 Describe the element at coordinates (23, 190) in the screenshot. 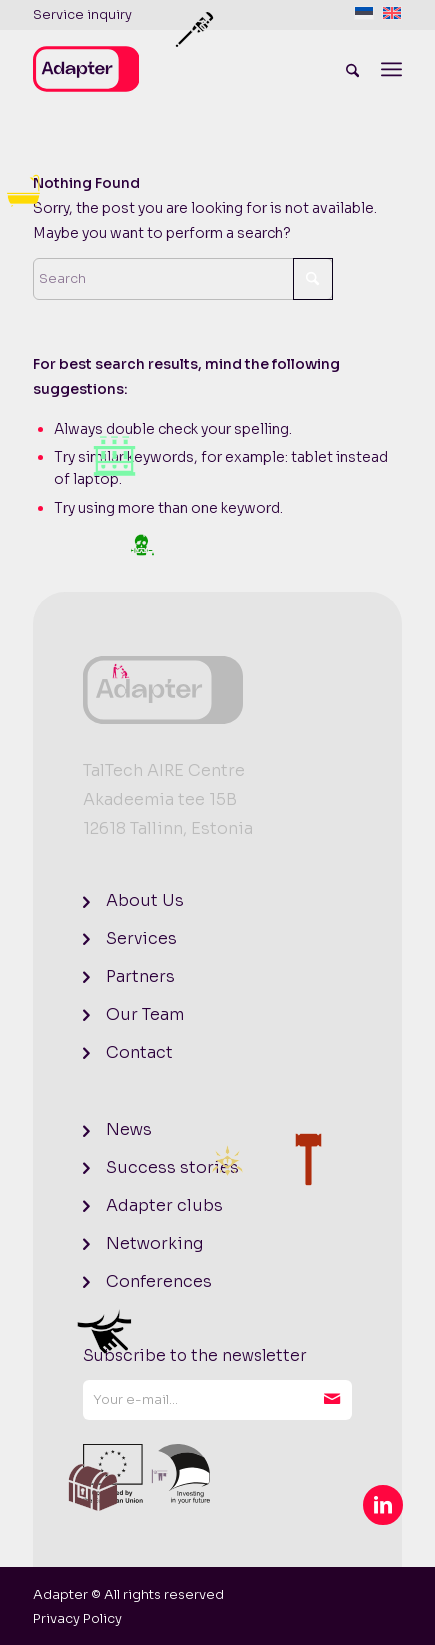

I see `indicates bathroom or bathing facilities` at that location.